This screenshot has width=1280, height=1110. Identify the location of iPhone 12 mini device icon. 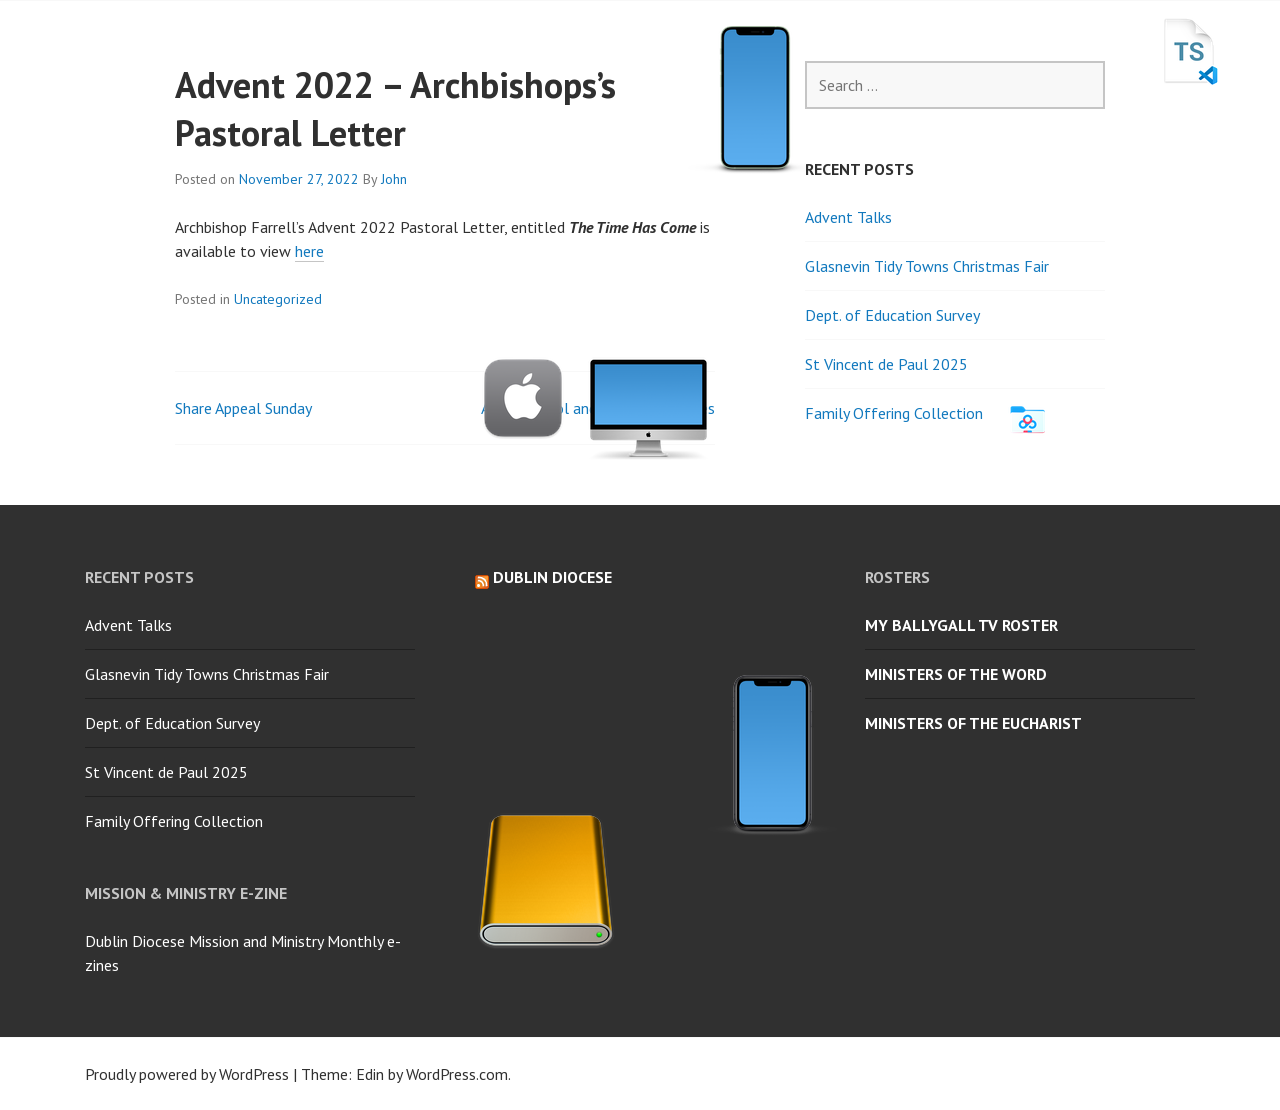
(755, 100).